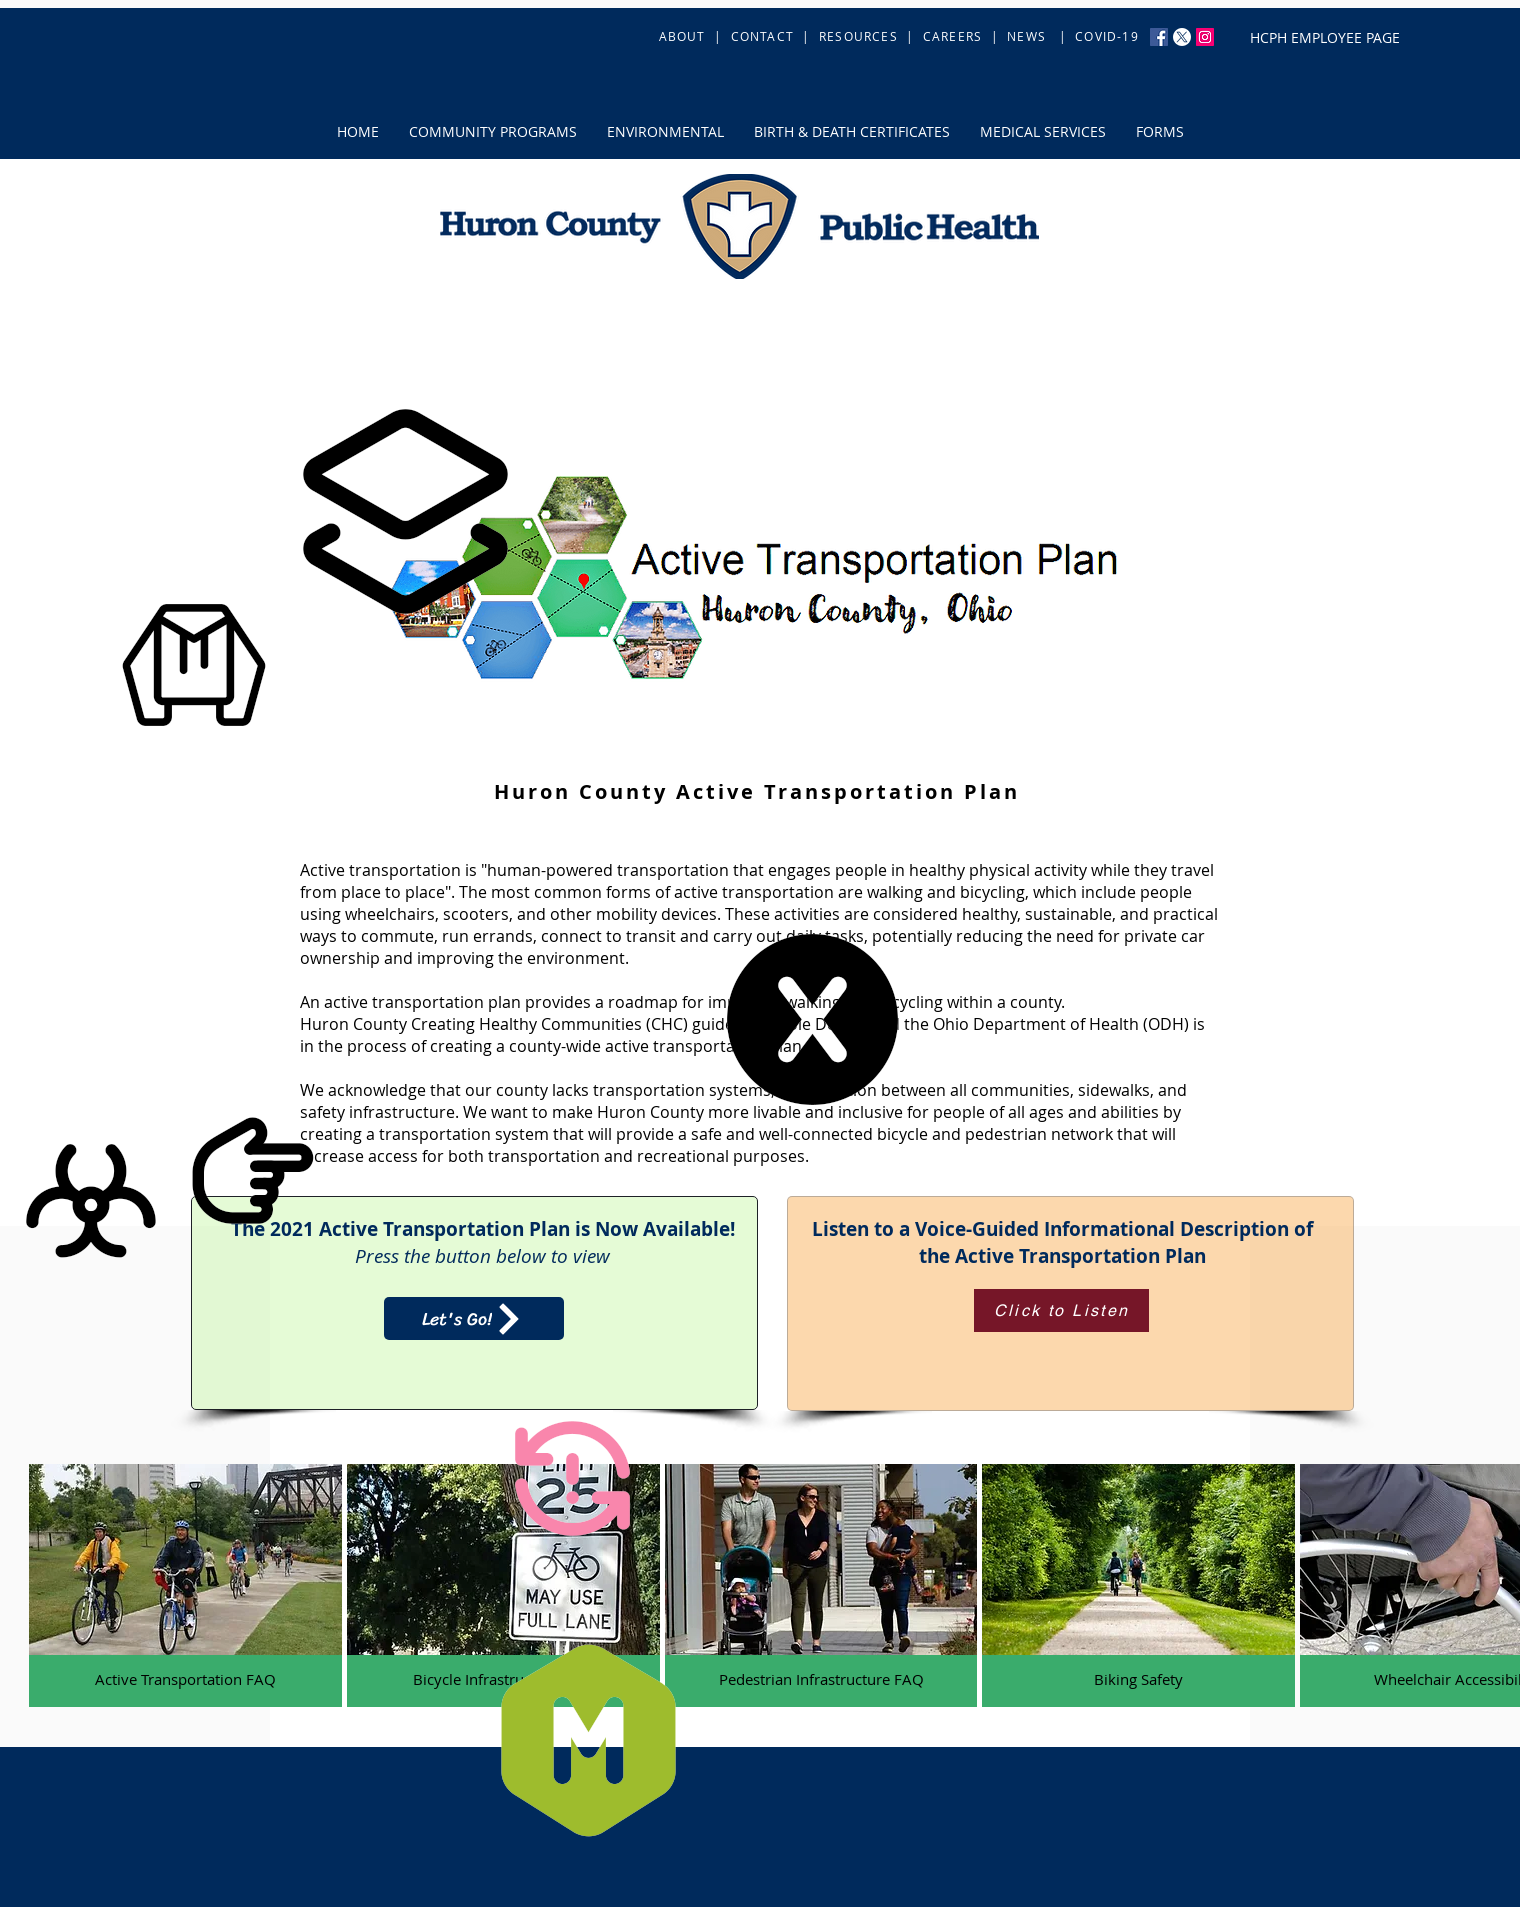 The width and height of the screenshot is (1520, 1907). What do you see at coordinates (194, 665) in the screenshot?
I see `browse hoodies or sweatshirts` at bounding box center [194, 665].